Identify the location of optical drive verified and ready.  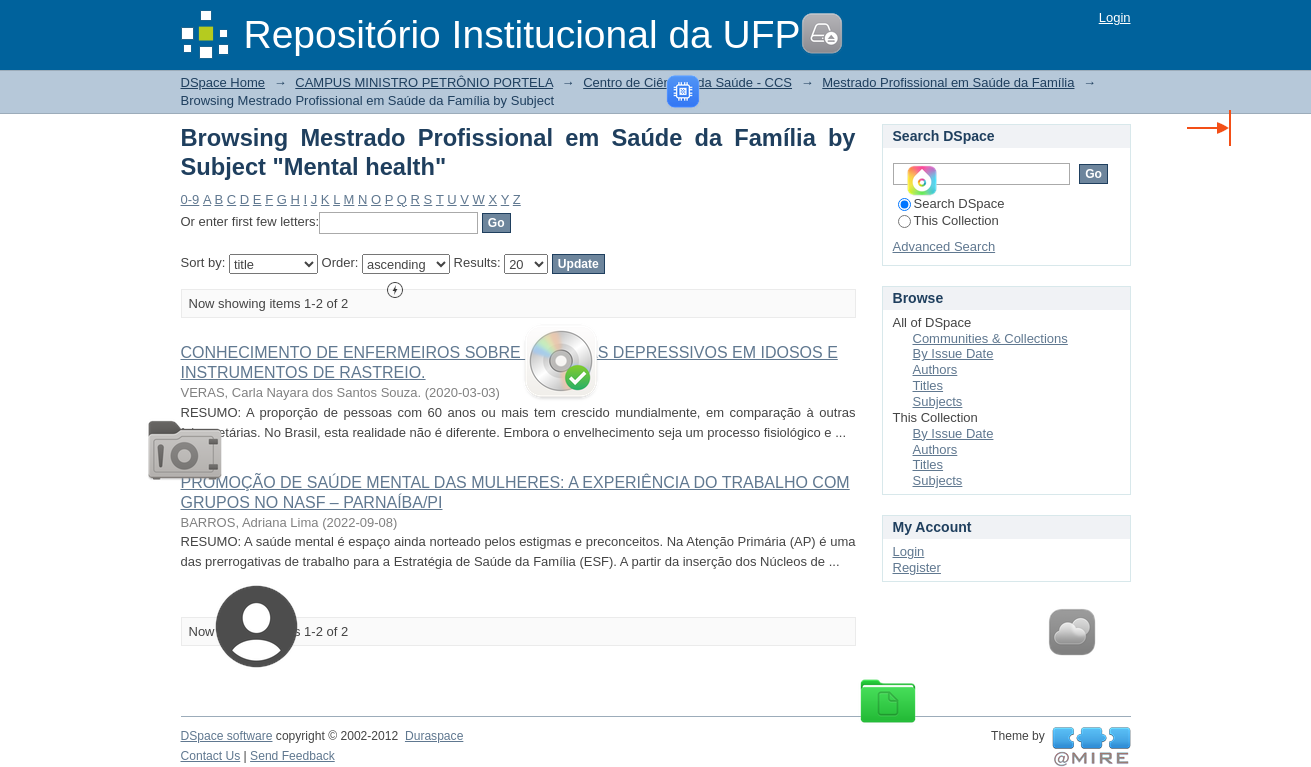
(561, 361).